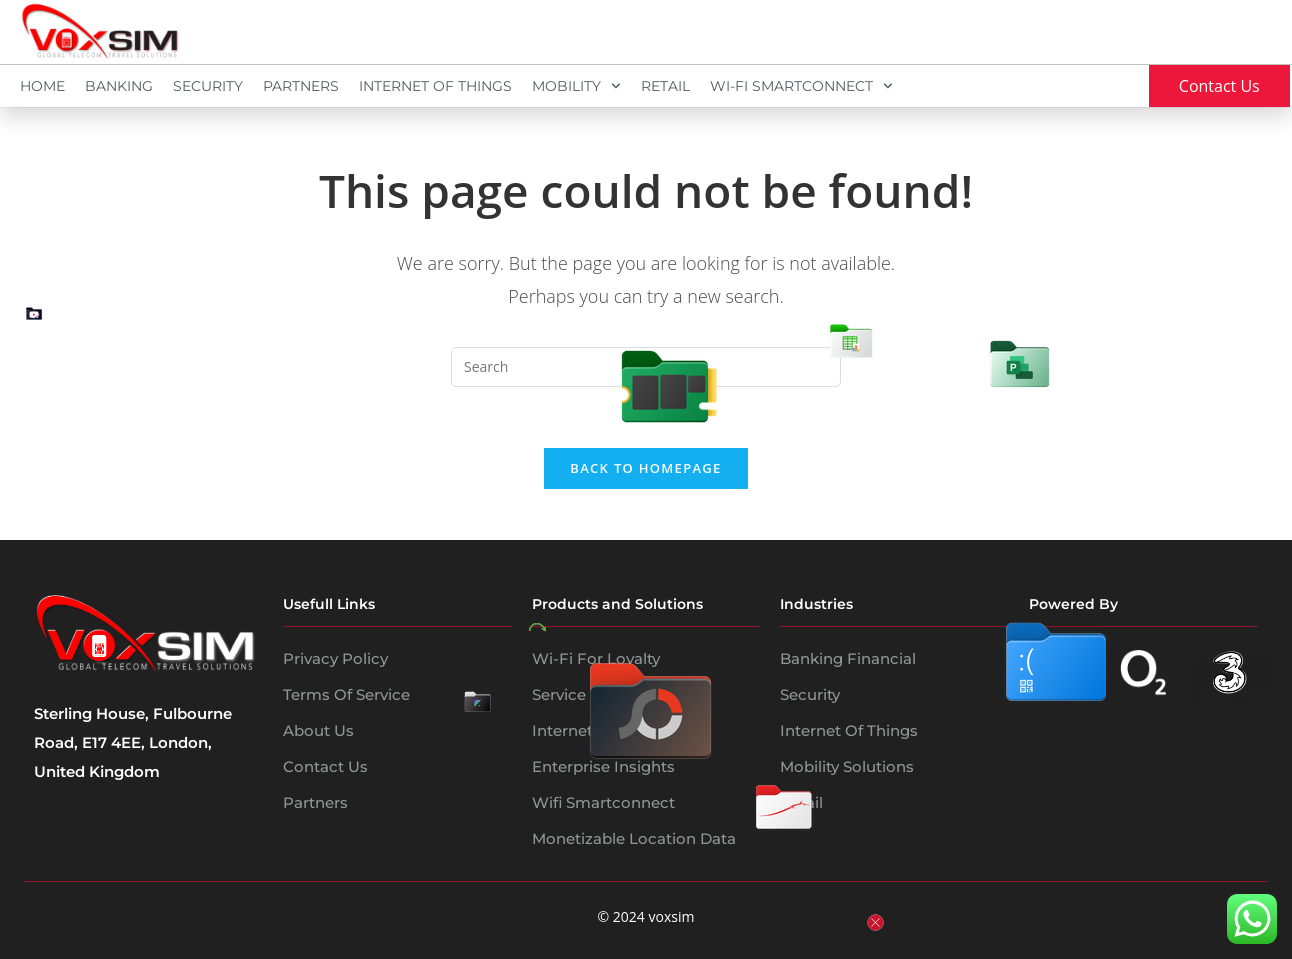 The width and height of the screenshot is (1292, 959). What do you see at coordinates (477, 702) in the screenshot?
I see `open jetbrains academy project folder` at bounding box center [477, 702].